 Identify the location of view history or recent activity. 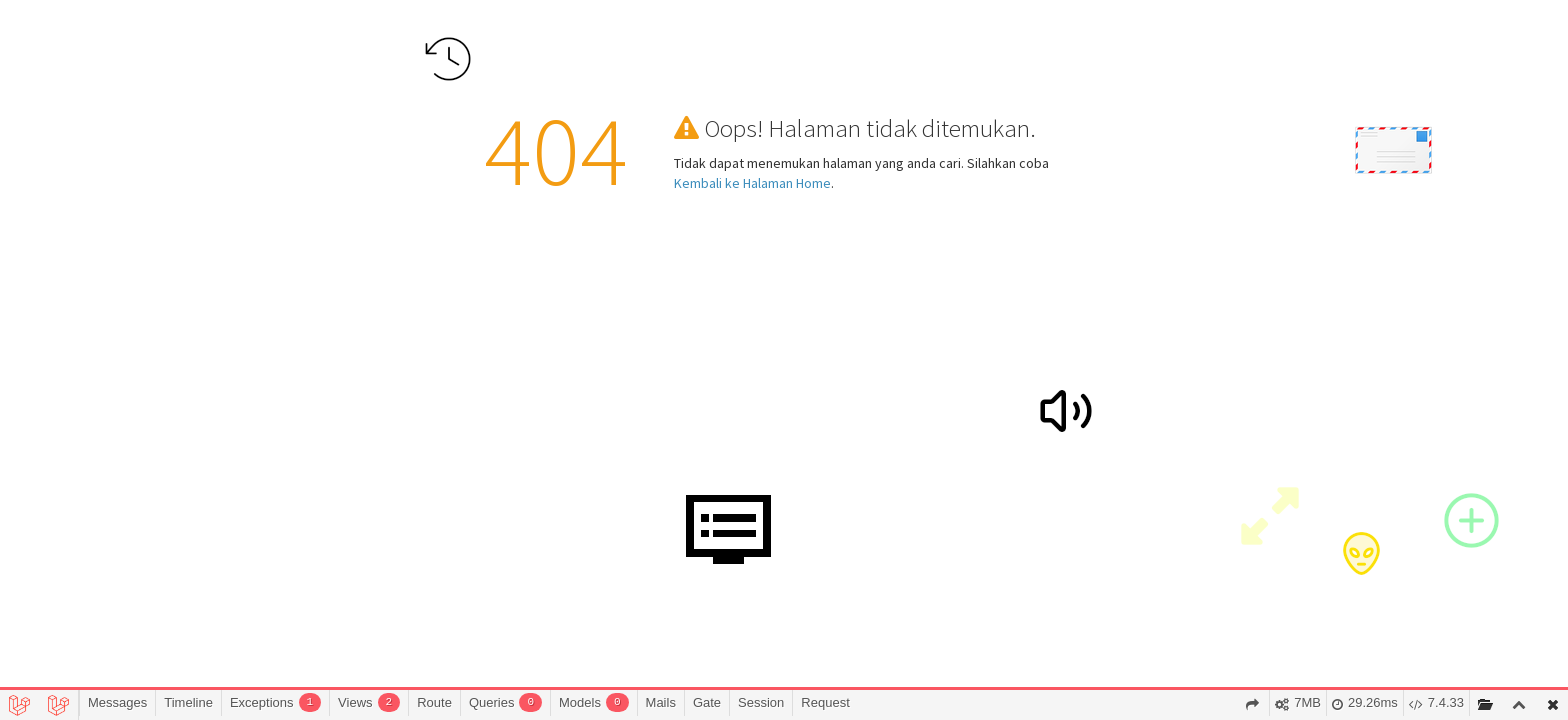
(449, 59).